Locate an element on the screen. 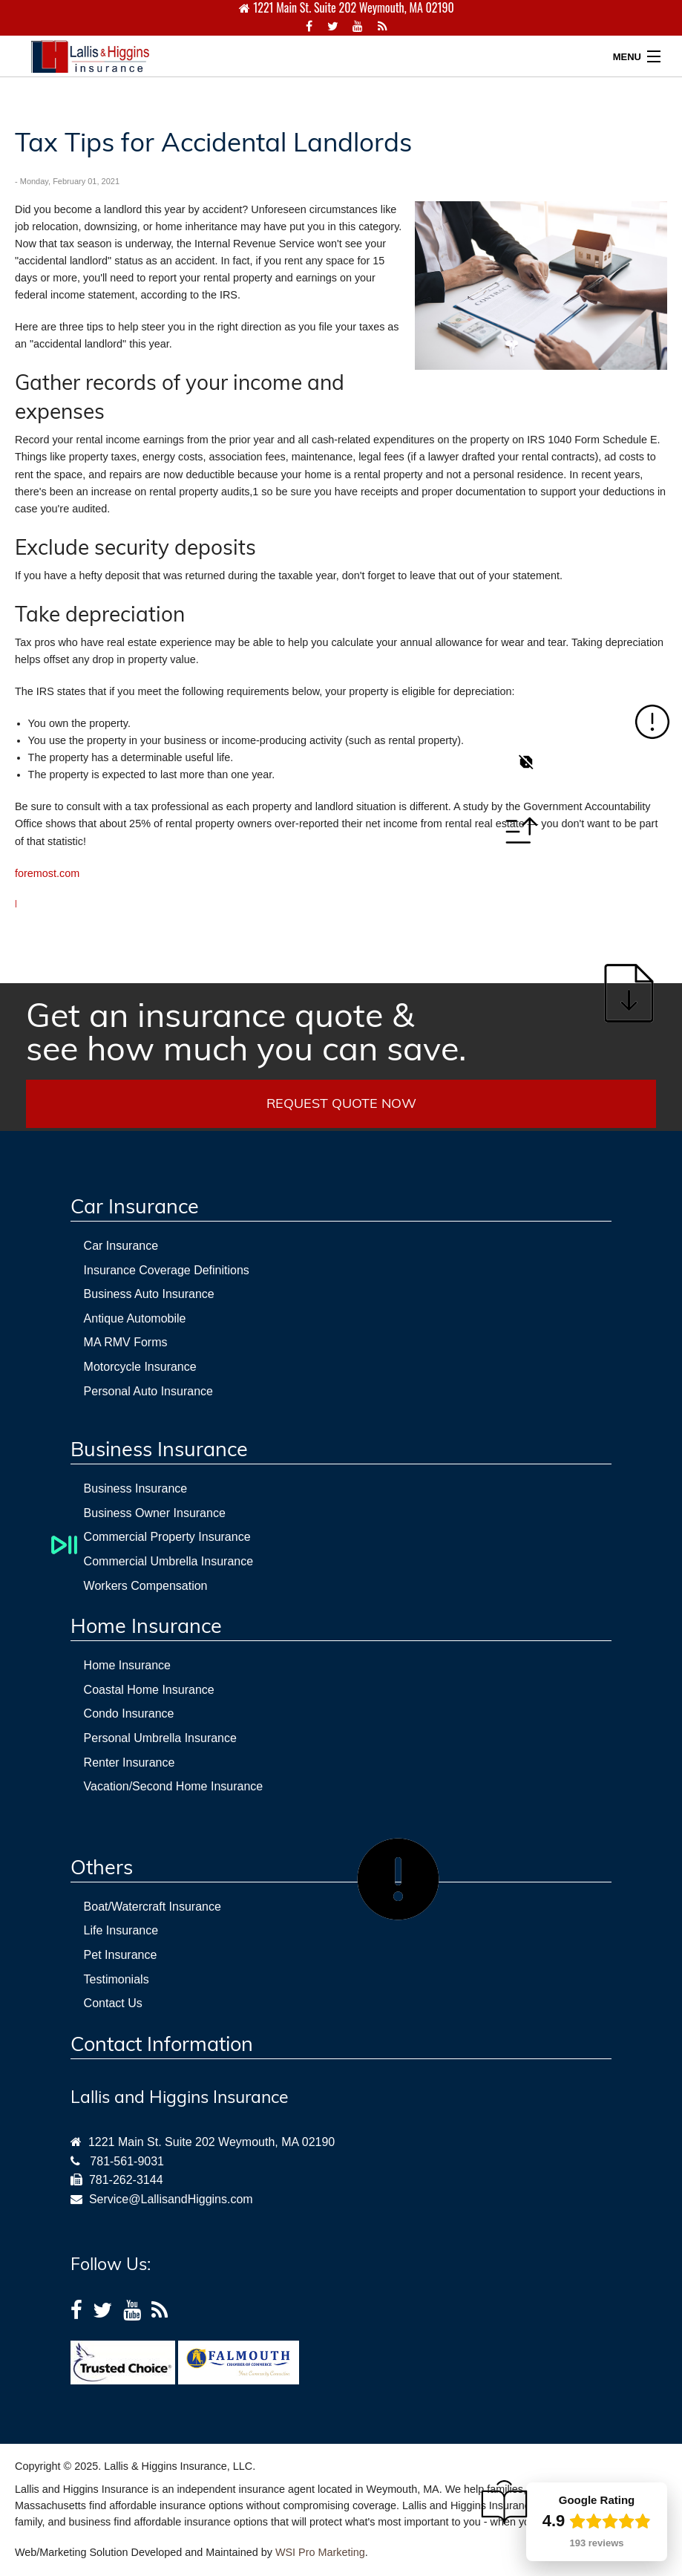 The image size is (682, 2576). toggle between play and pause for media playback is located at coordinates (64, 1545).